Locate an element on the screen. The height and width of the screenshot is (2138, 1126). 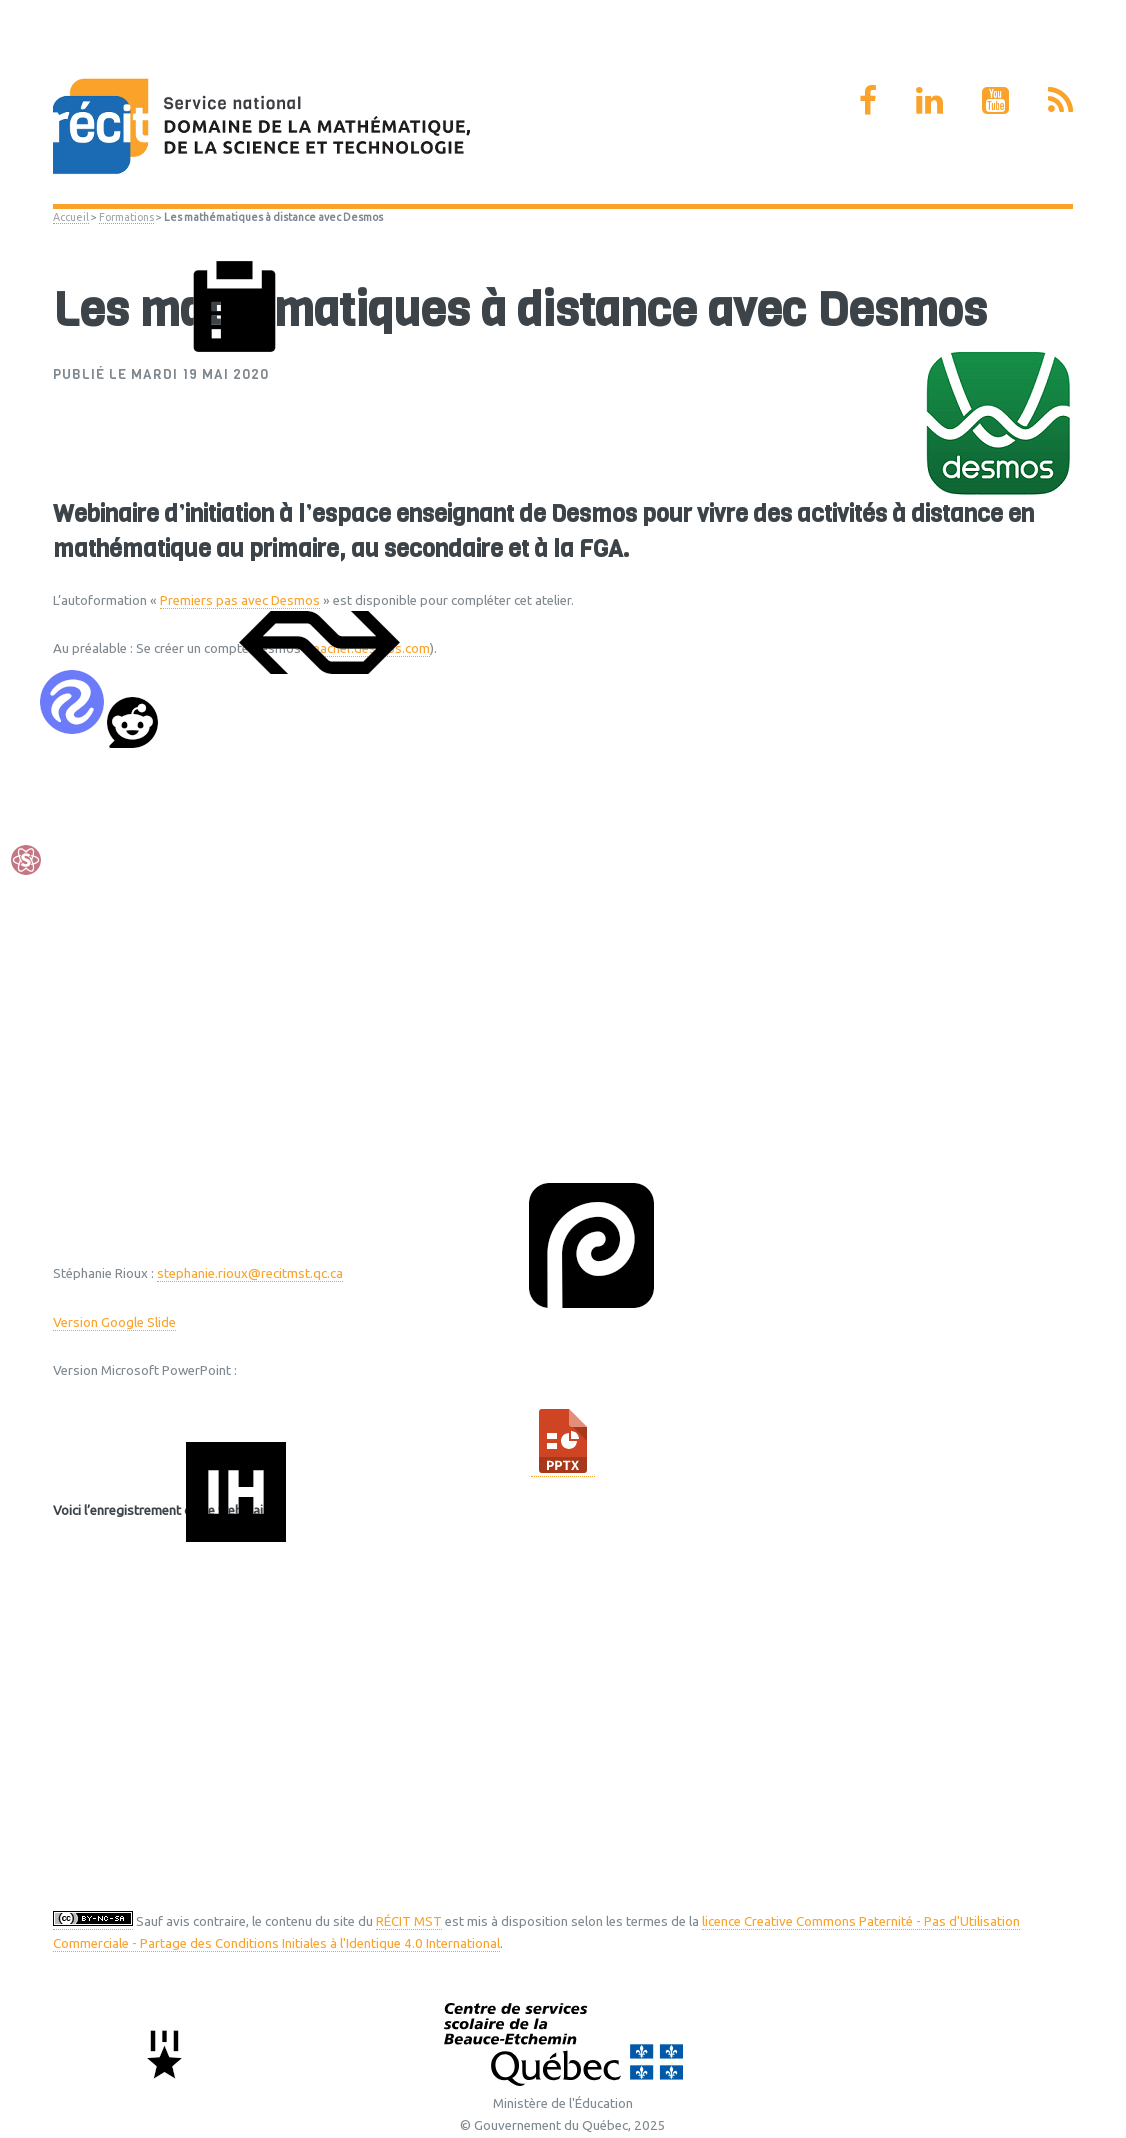
access survey or feedback form is located at coordinates (234, 306).